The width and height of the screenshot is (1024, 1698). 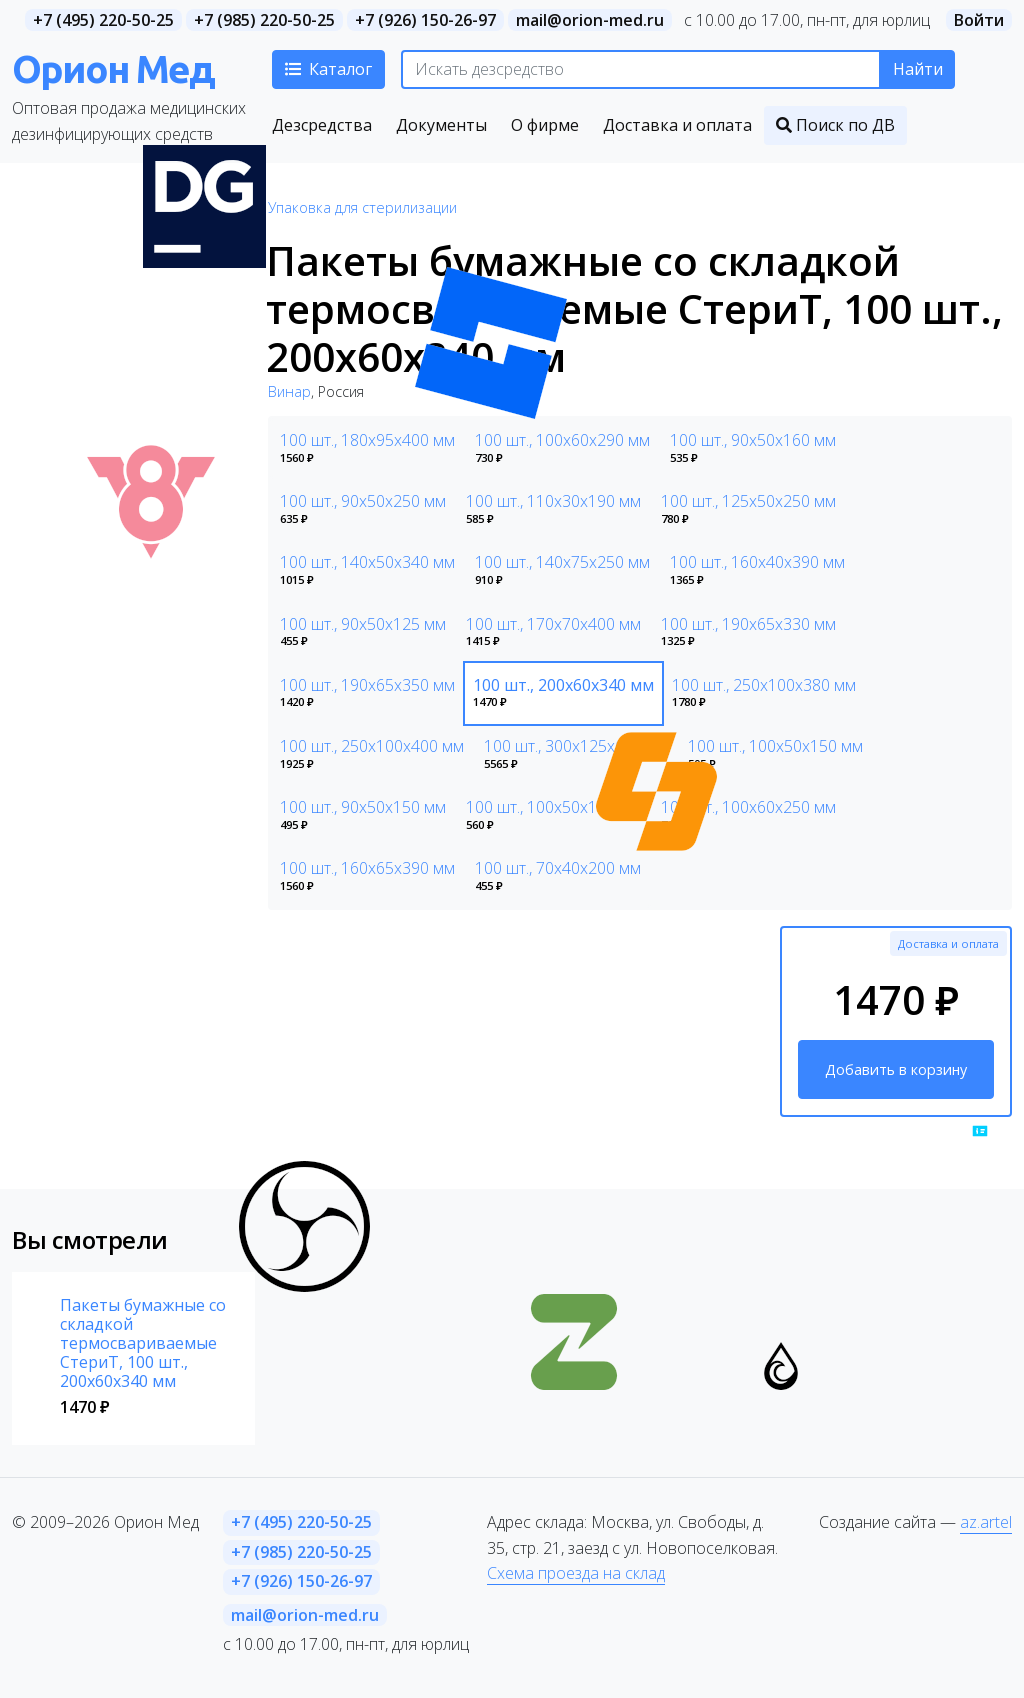 I want to click on open Roblox Studio, so click(x=491, y=343).